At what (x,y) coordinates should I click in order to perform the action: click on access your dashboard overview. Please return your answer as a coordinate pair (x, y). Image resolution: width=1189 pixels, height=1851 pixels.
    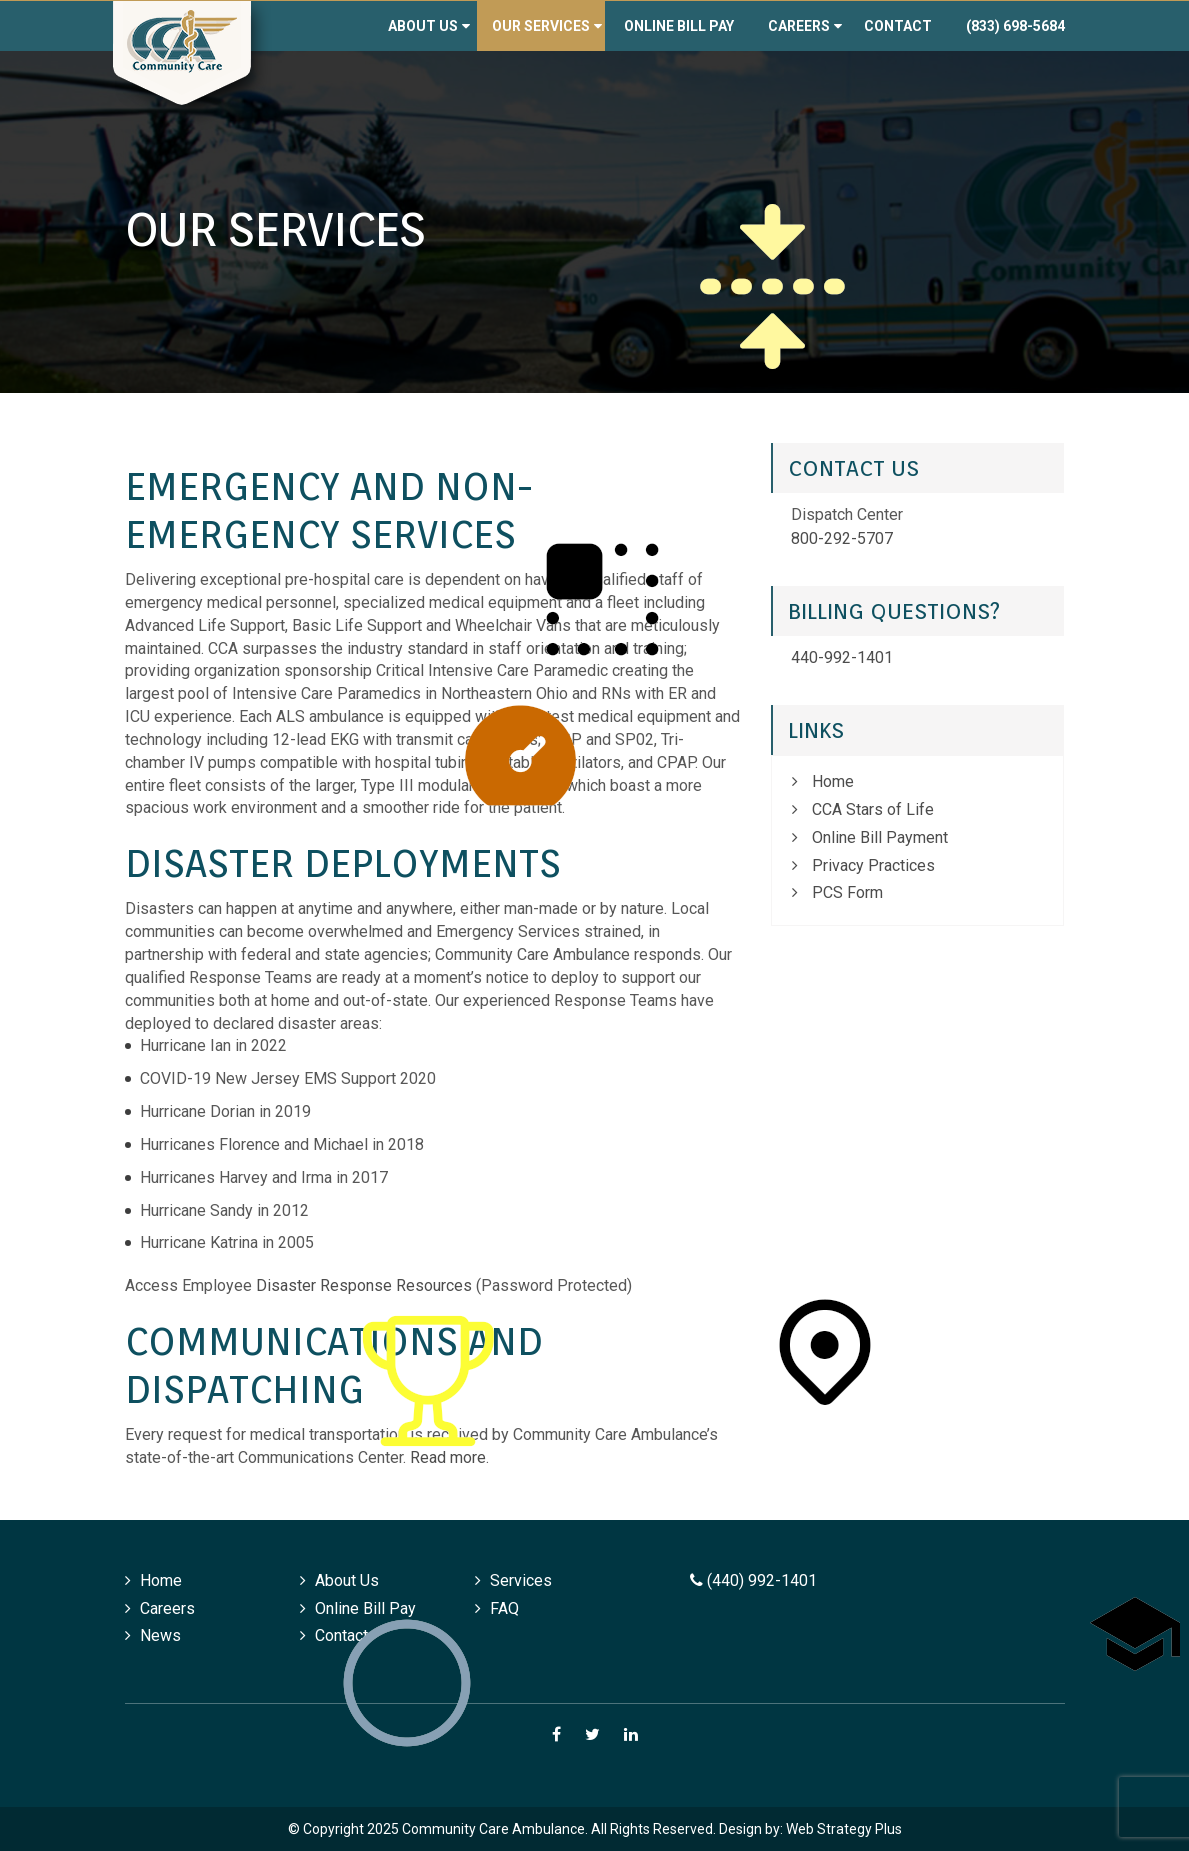
    Looking at the image, I should click on (520, 755).